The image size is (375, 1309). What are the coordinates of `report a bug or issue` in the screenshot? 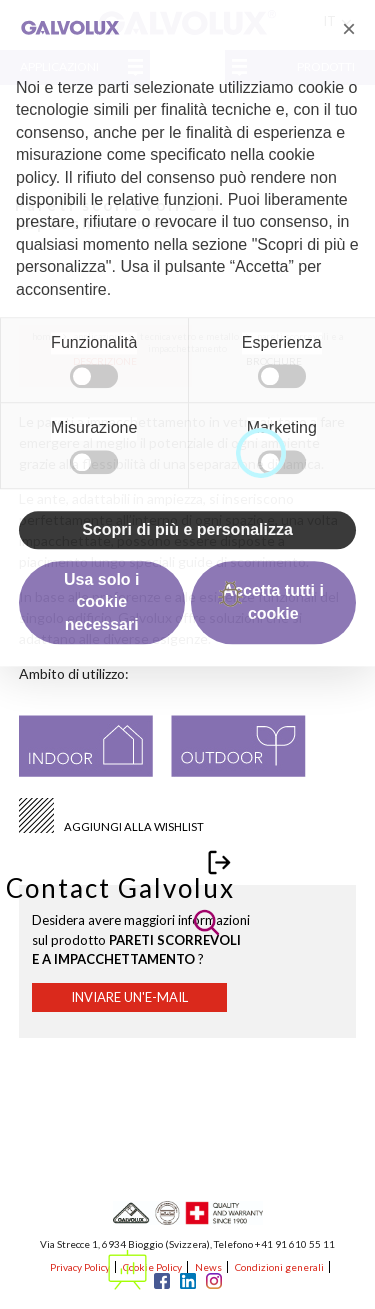 It's located at (230, 594).